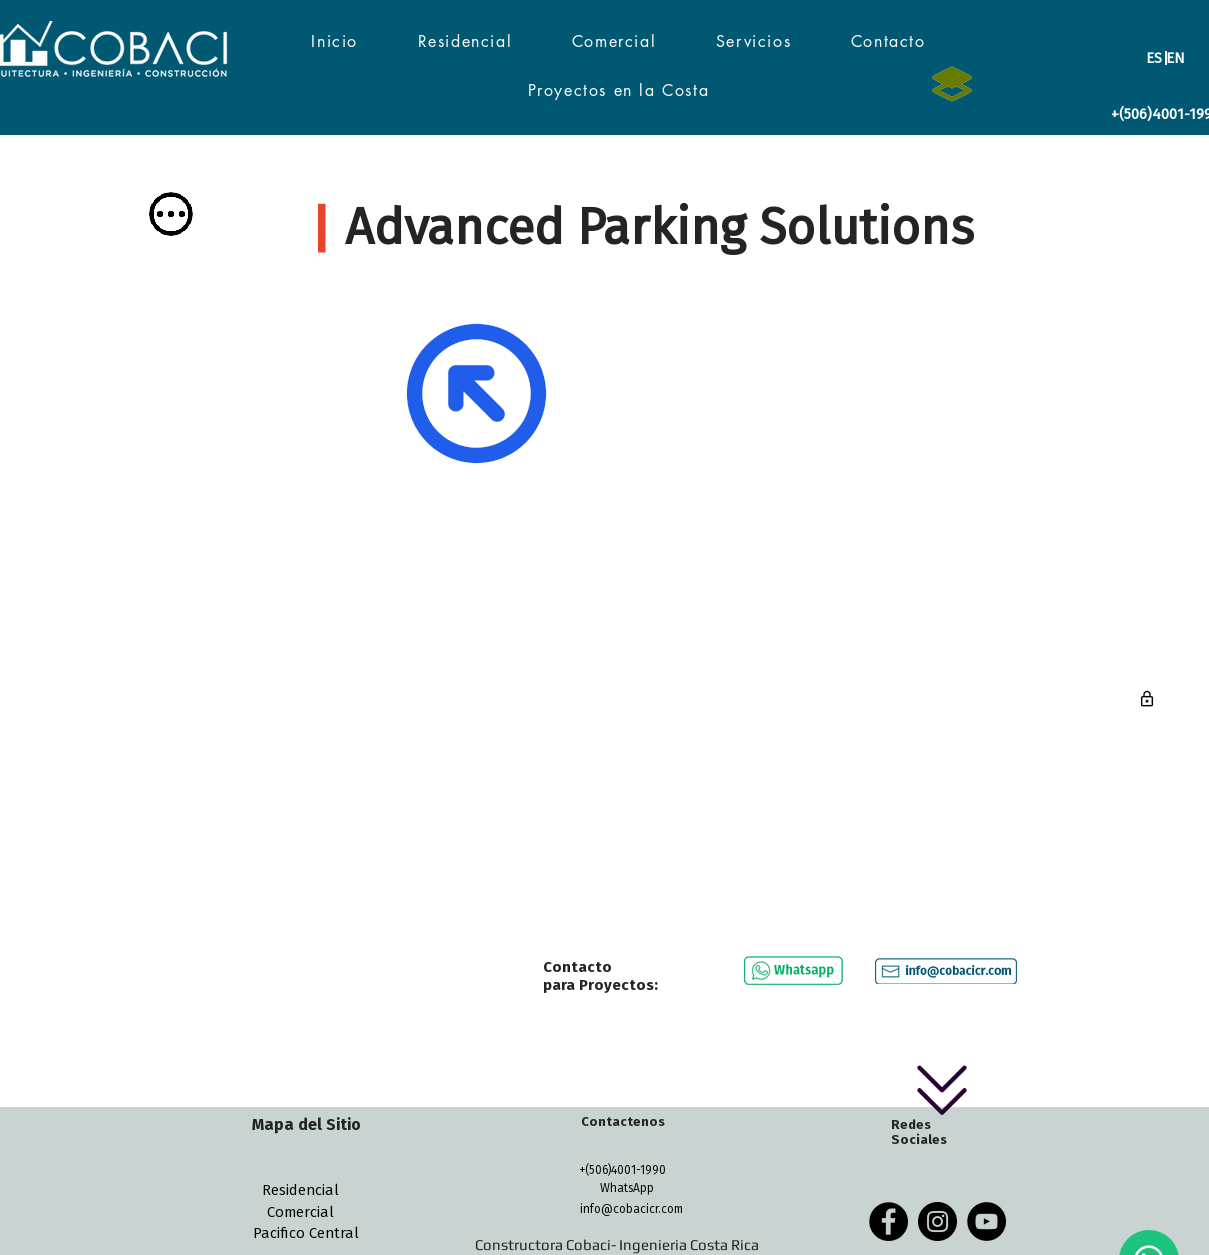  Describe the element at coordinates (1147, 699) in the screenshot. I see `lock or secure this item` at that location.